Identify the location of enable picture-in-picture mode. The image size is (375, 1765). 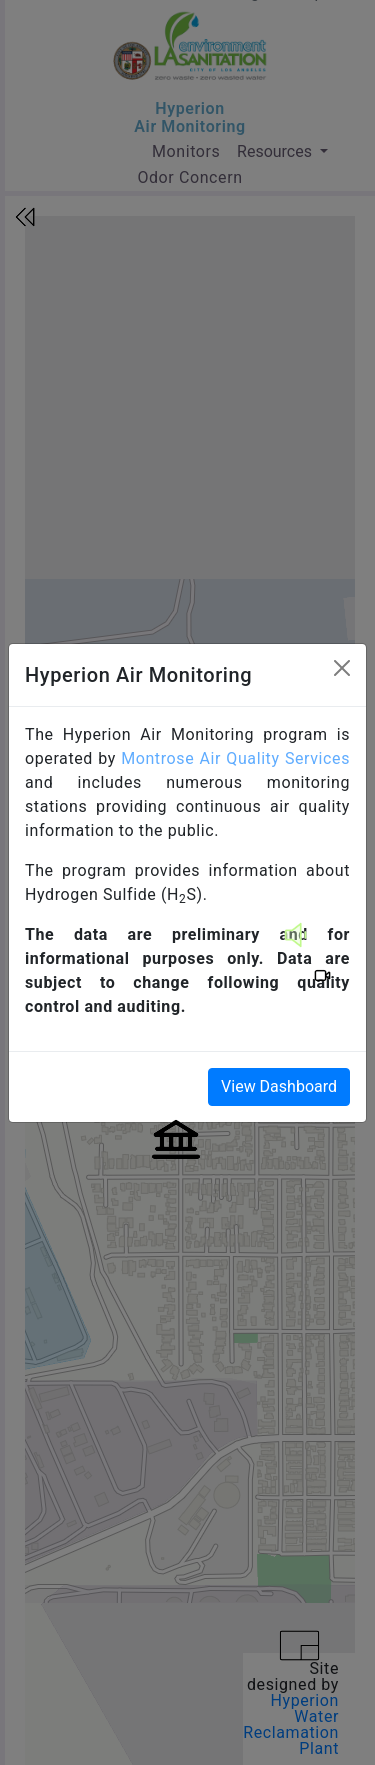
(299, 1645).